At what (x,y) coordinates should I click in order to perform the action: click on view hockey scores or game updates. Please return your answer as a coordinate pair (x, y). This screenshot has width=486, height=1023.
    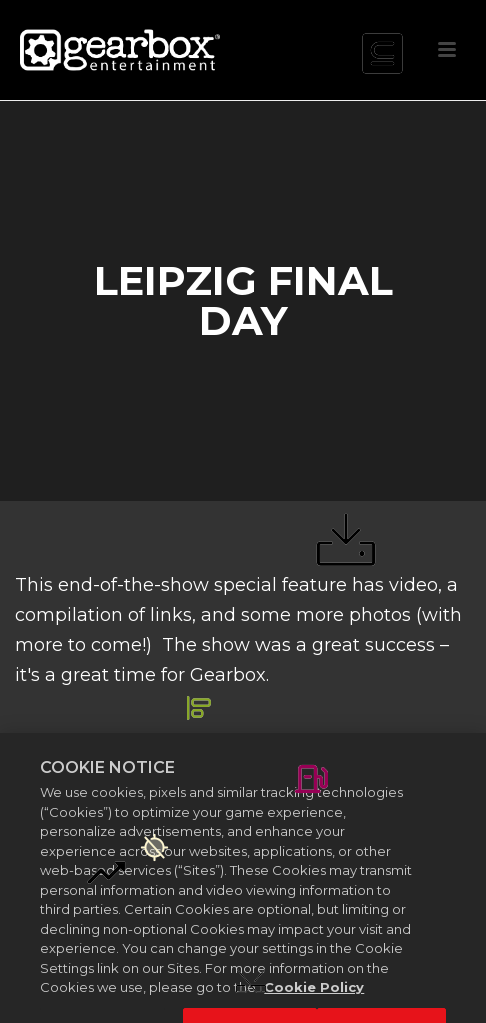
    Looking at the image, I should click on (251, 981).